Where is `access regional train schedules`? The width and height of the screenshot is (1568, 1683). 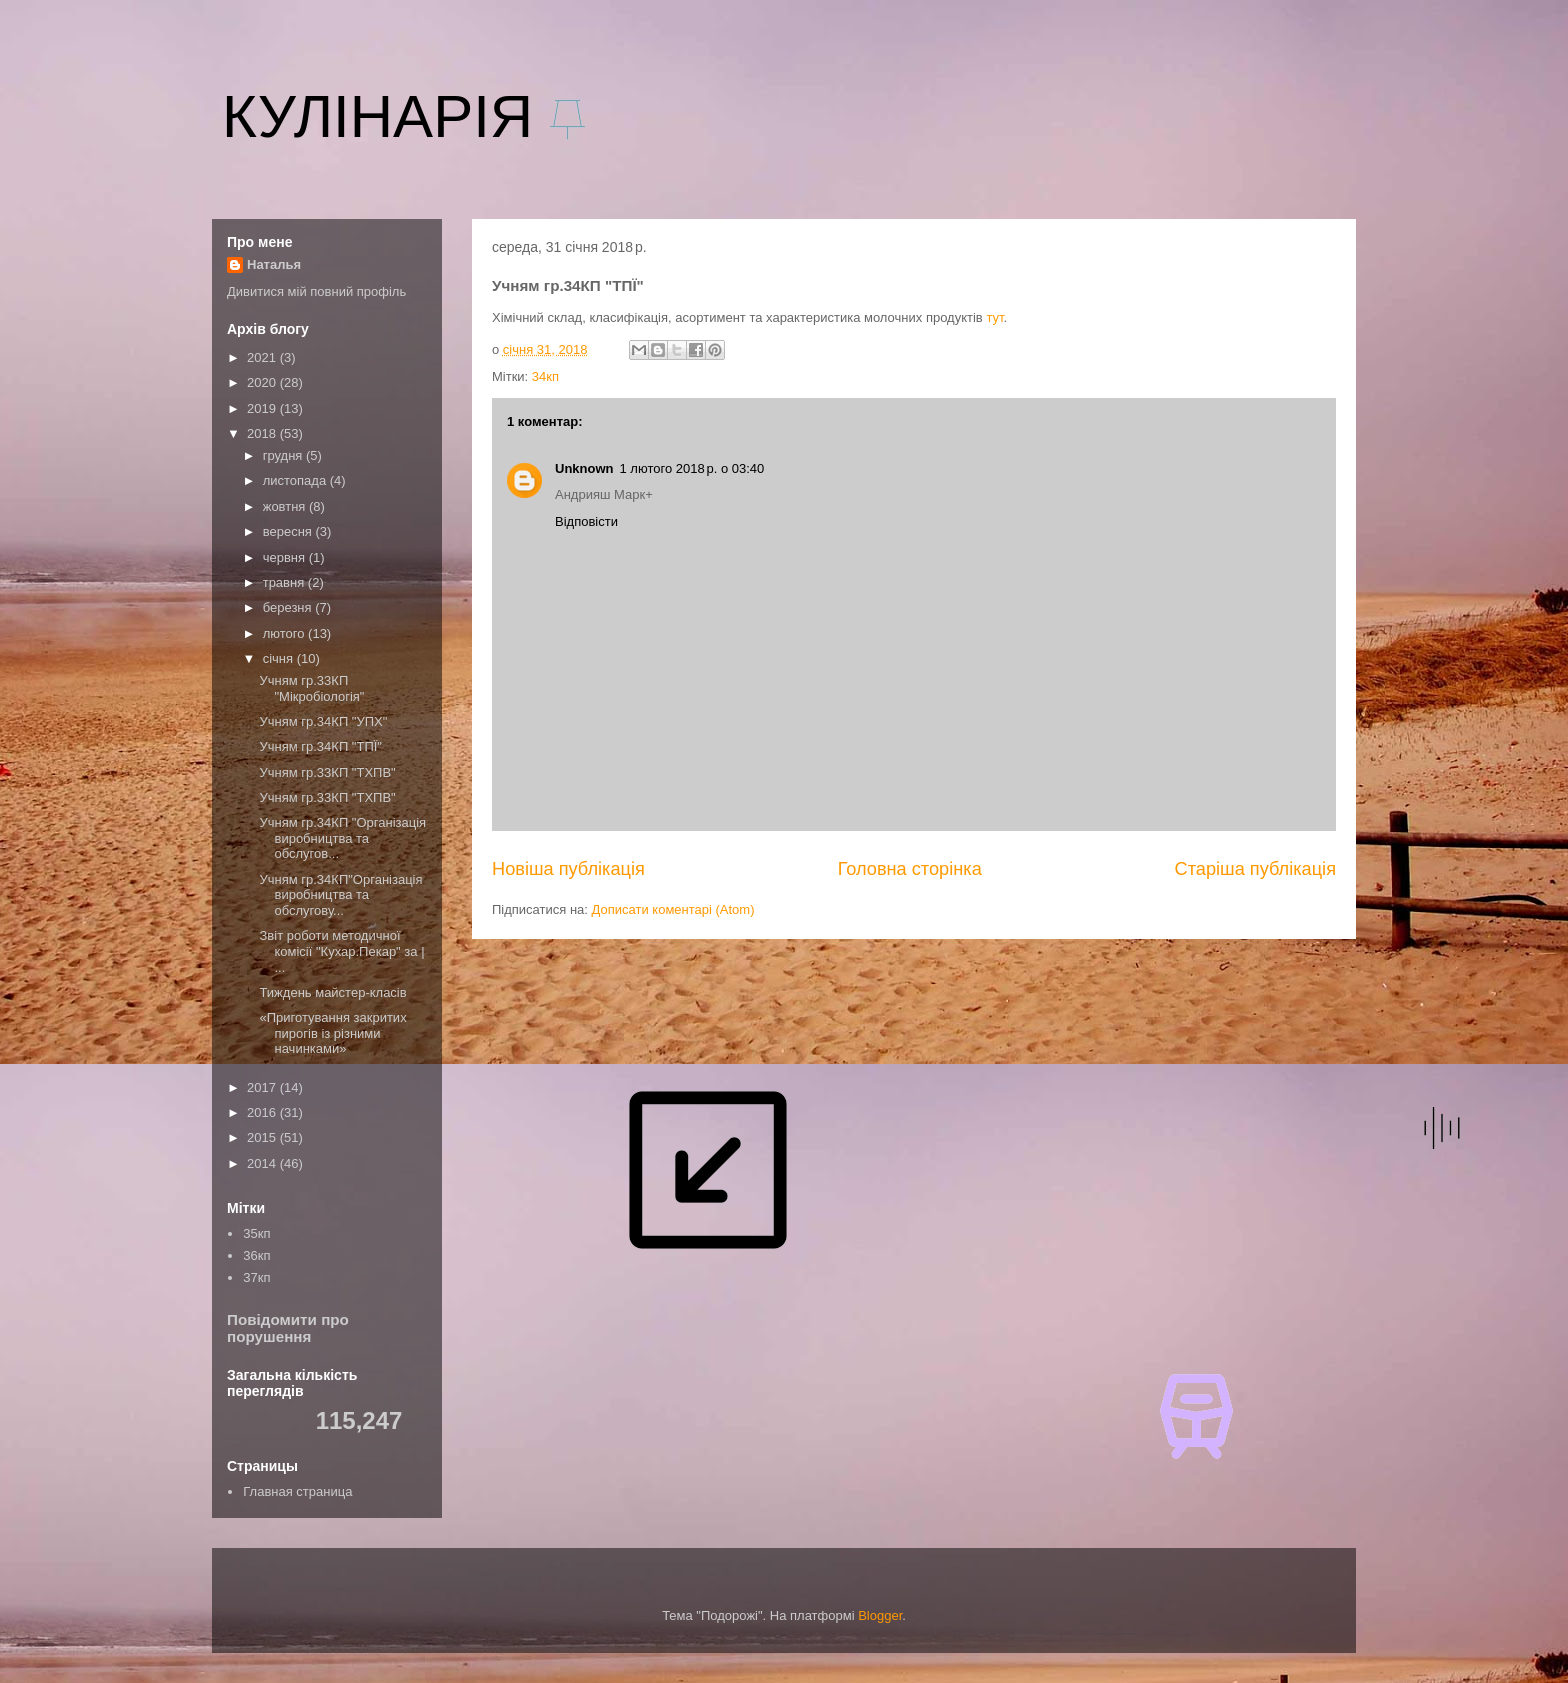 access regional train schedules is located at coordinates (1196, 1413).